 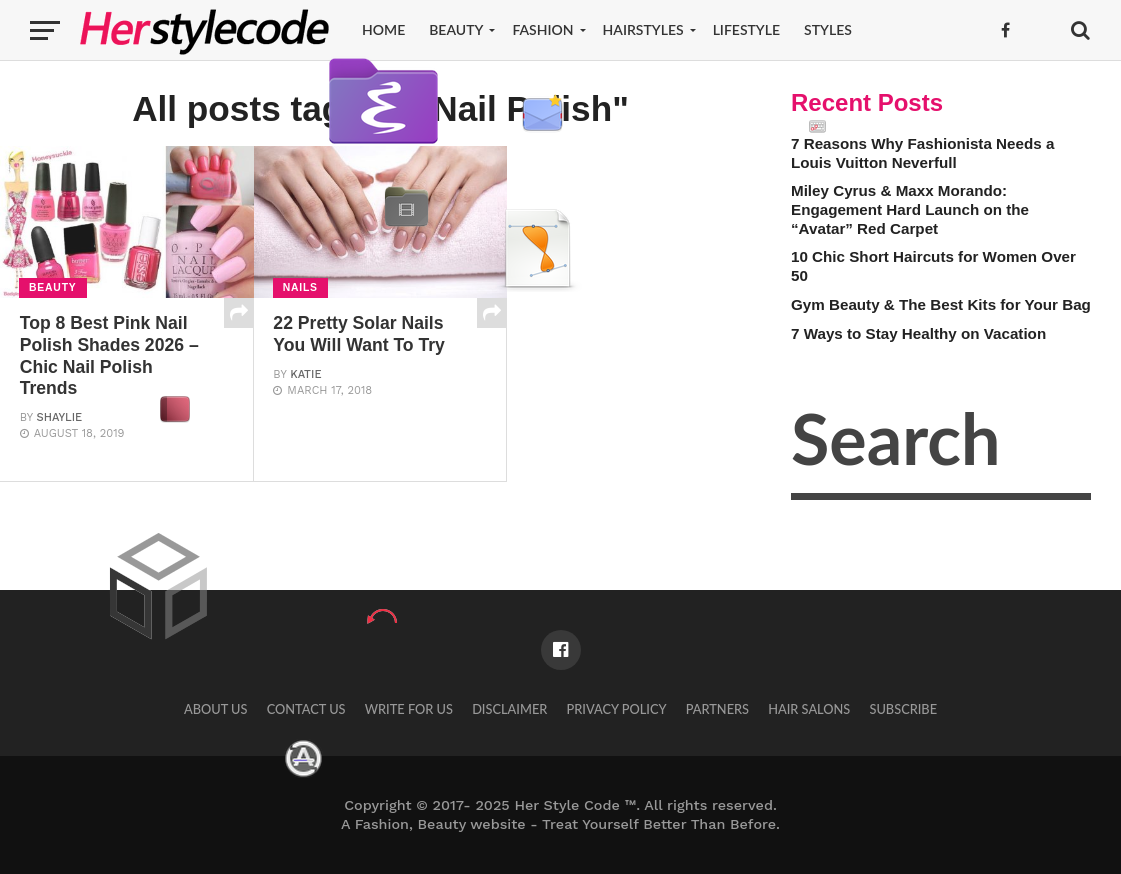 What do you see at coordinates (383, 616) in the screenshot?
I see `undo the last action` at bounding box center [383, 616].